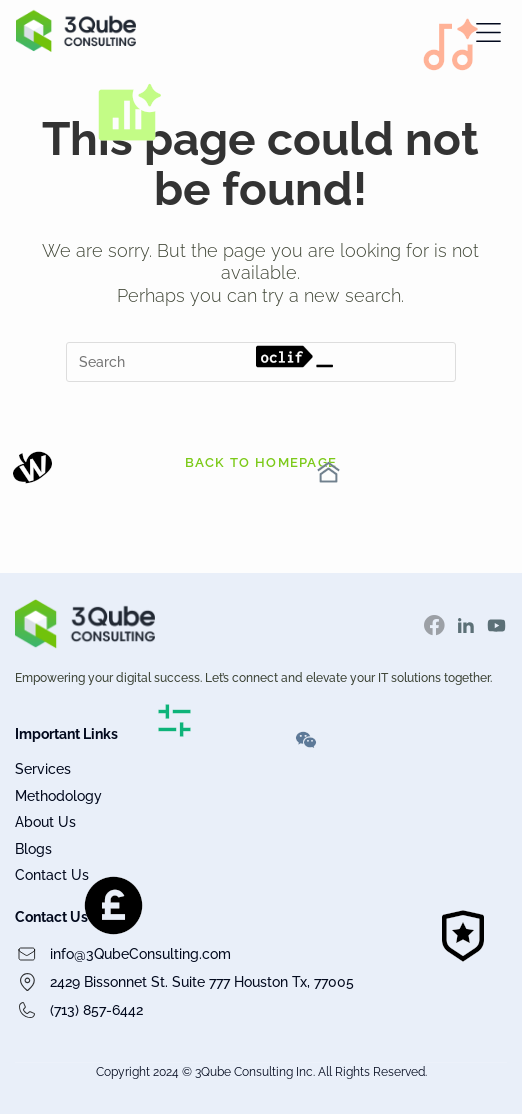  Describe the element at coordinates (32, 467) in the screenshot. I see `visit weasyl artist community website` at that location.